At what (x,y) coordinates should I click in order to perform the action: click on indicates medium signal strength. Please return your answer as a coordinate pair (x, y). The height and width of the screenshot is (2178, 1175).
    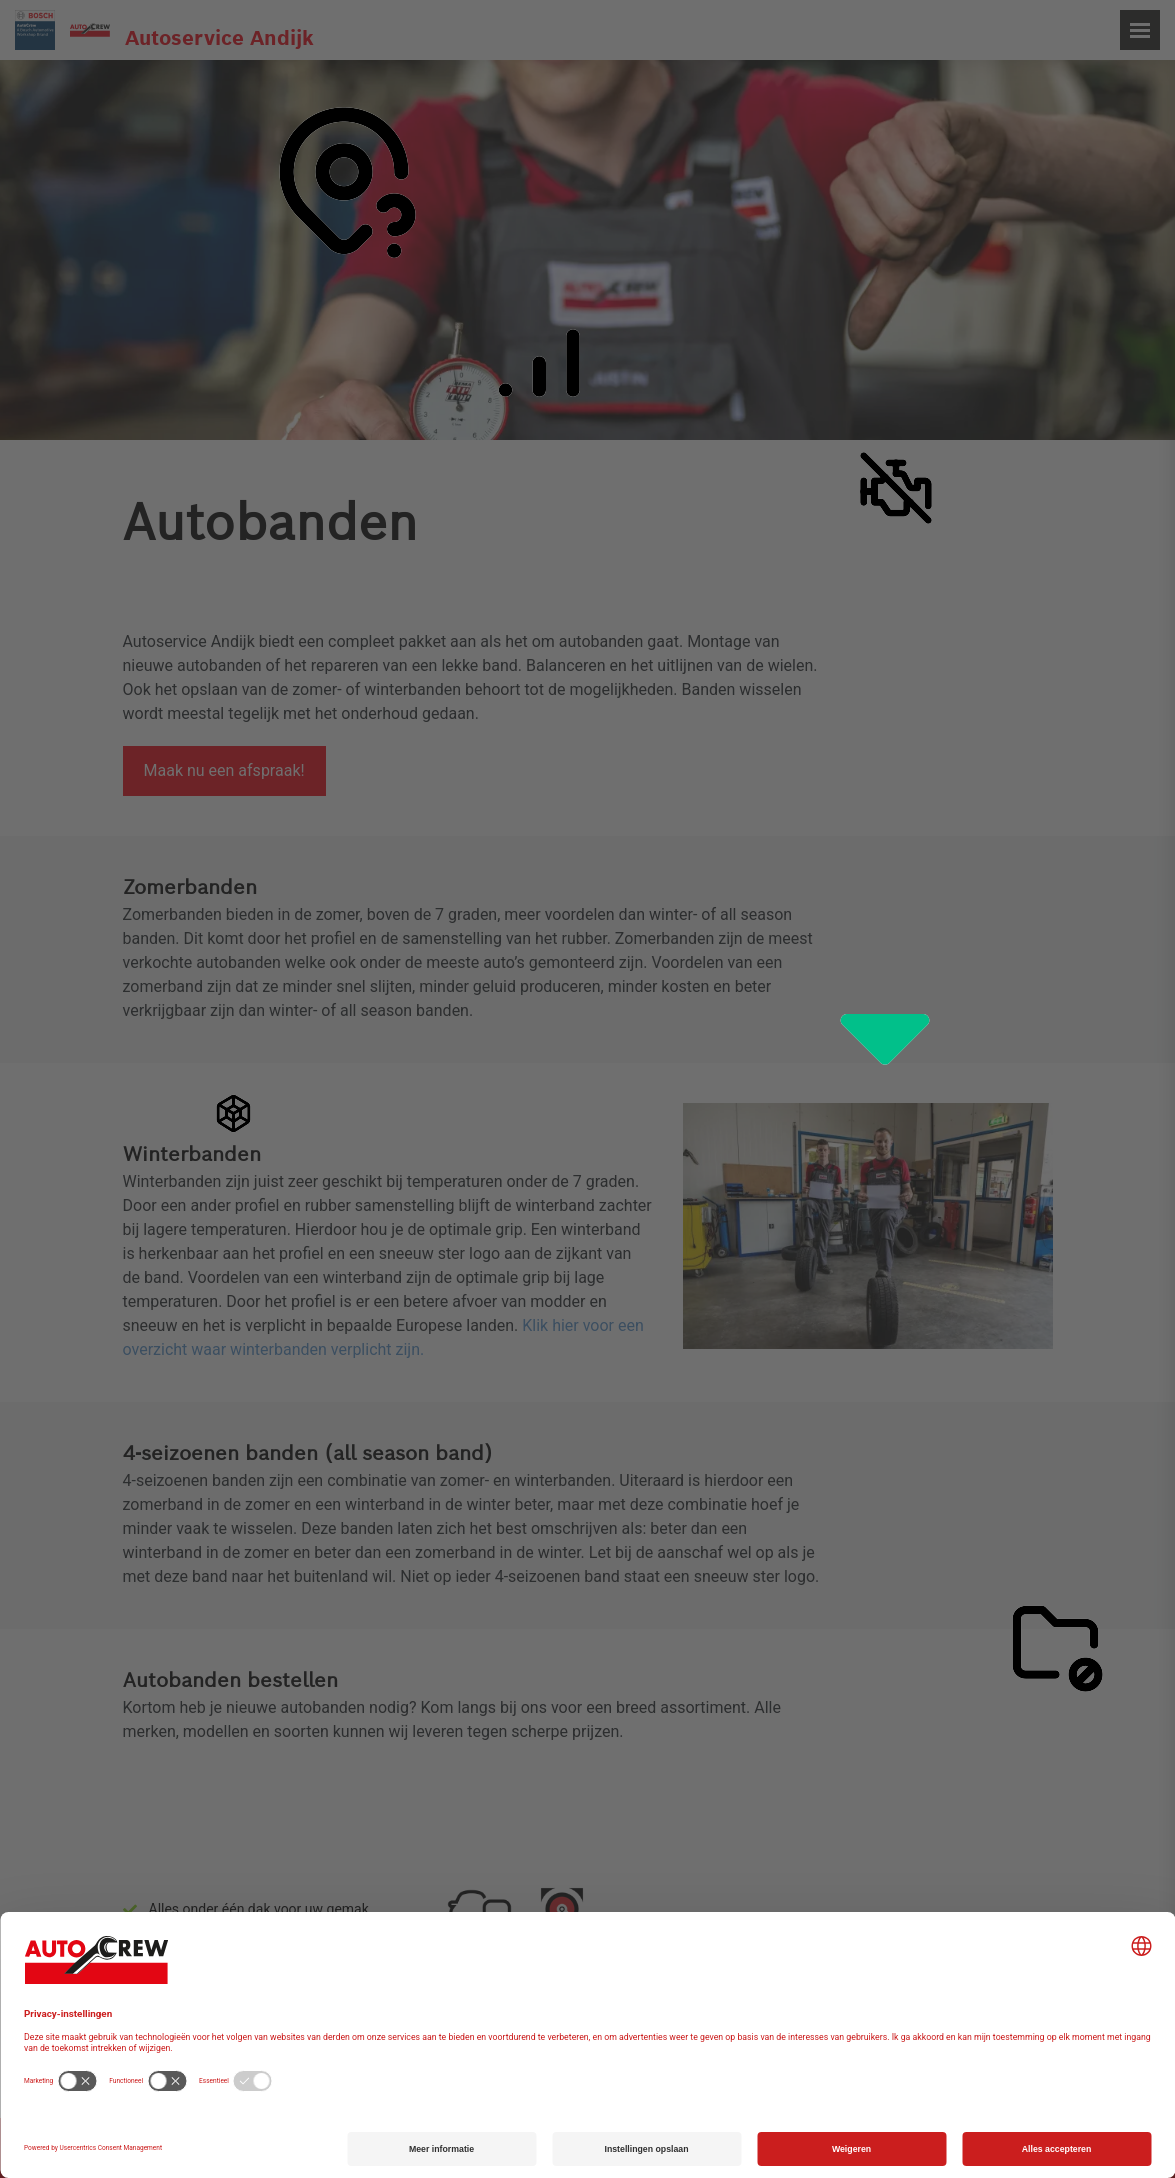
    Looking at the image, I should click on (573, 336).